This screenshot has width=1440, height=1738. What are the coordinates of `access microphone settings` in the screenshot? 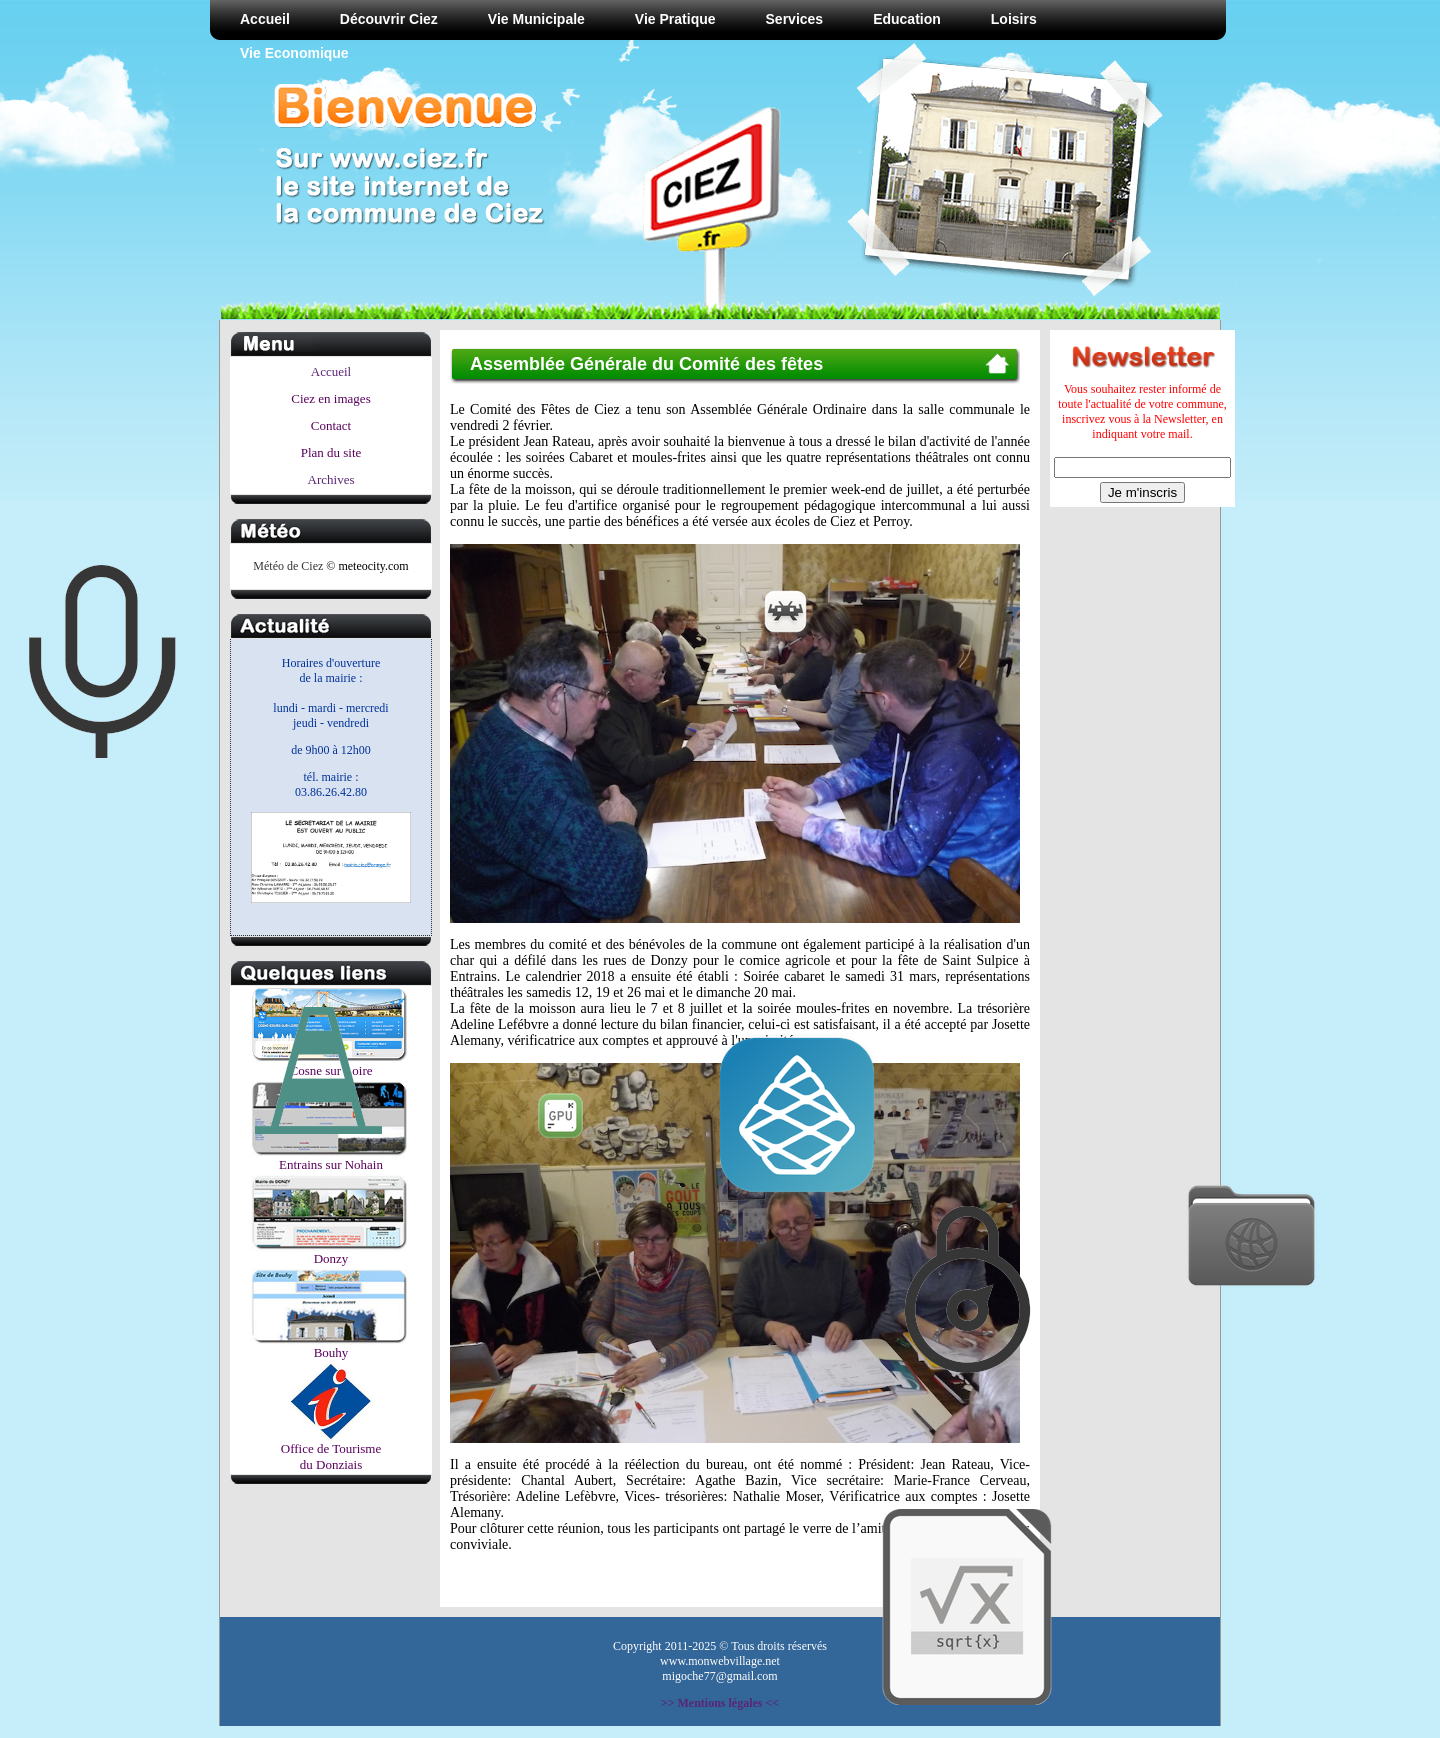 It's located at (101, 661).